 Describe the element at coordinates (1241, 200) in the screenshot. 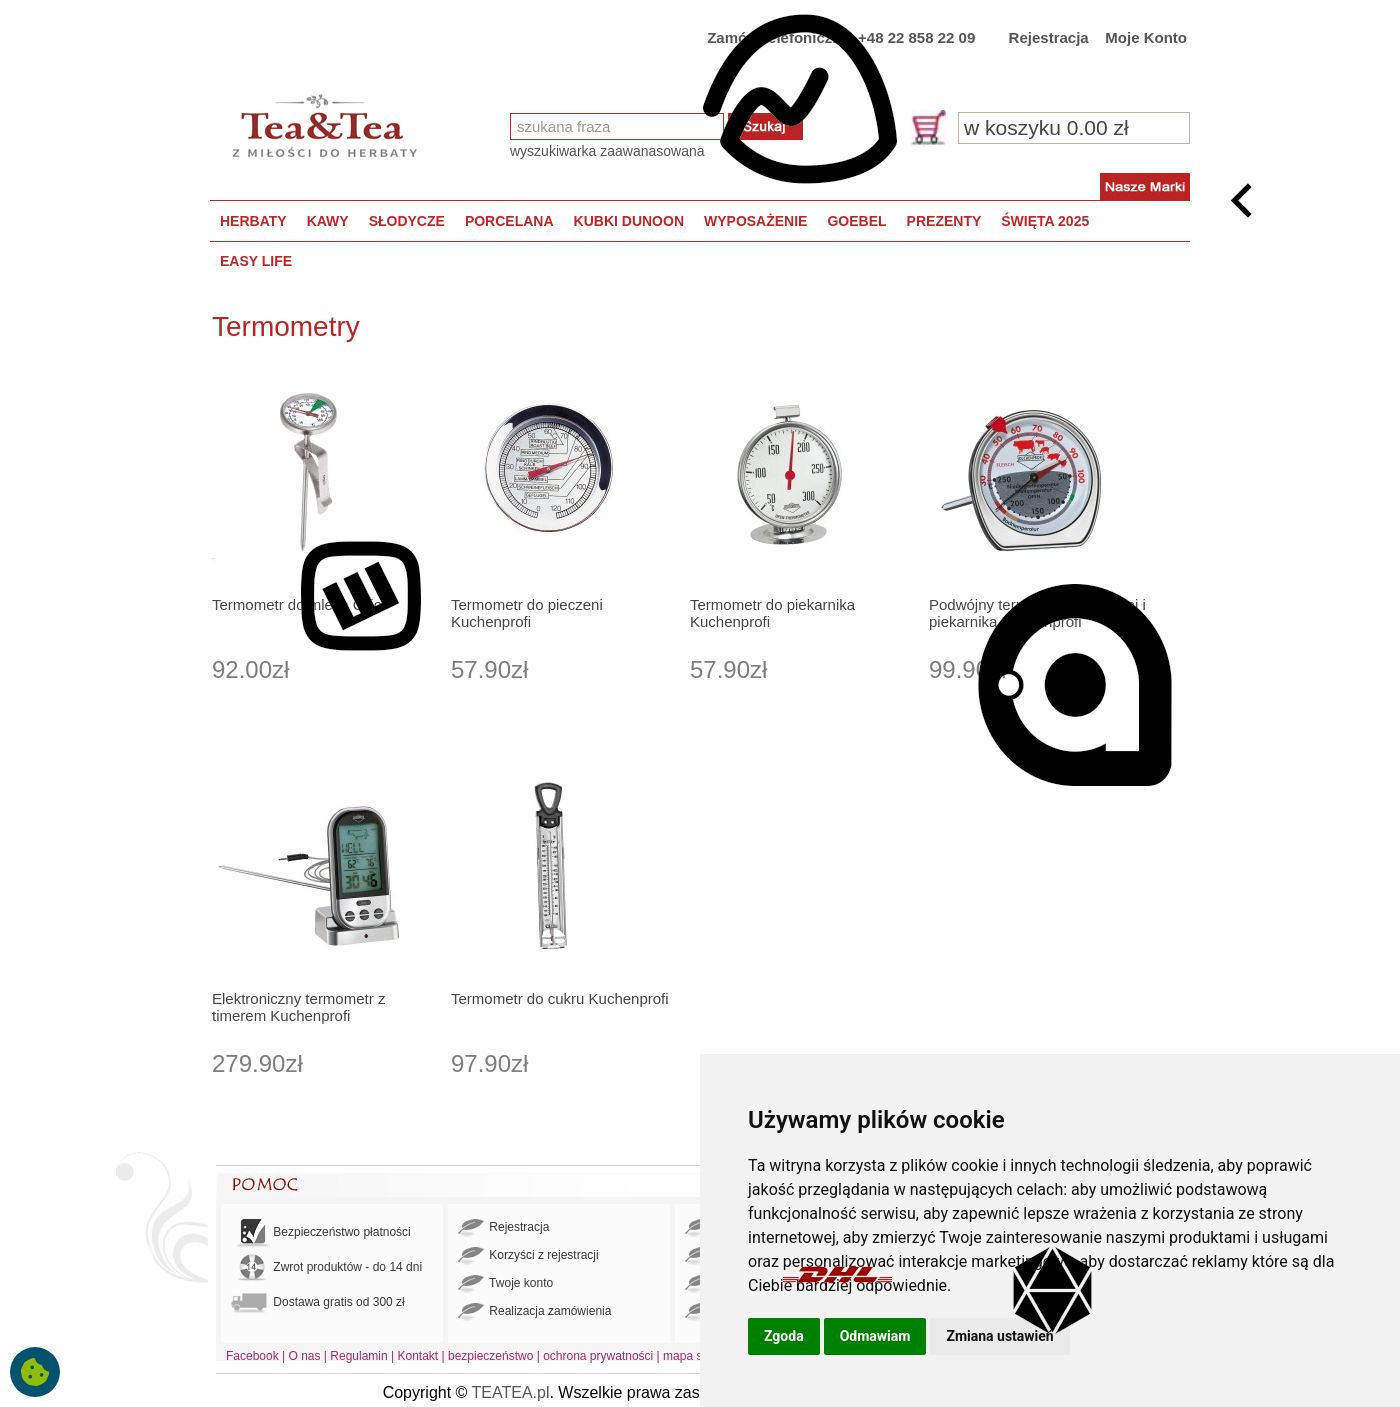

I see `go back to the previous screen` at that location.